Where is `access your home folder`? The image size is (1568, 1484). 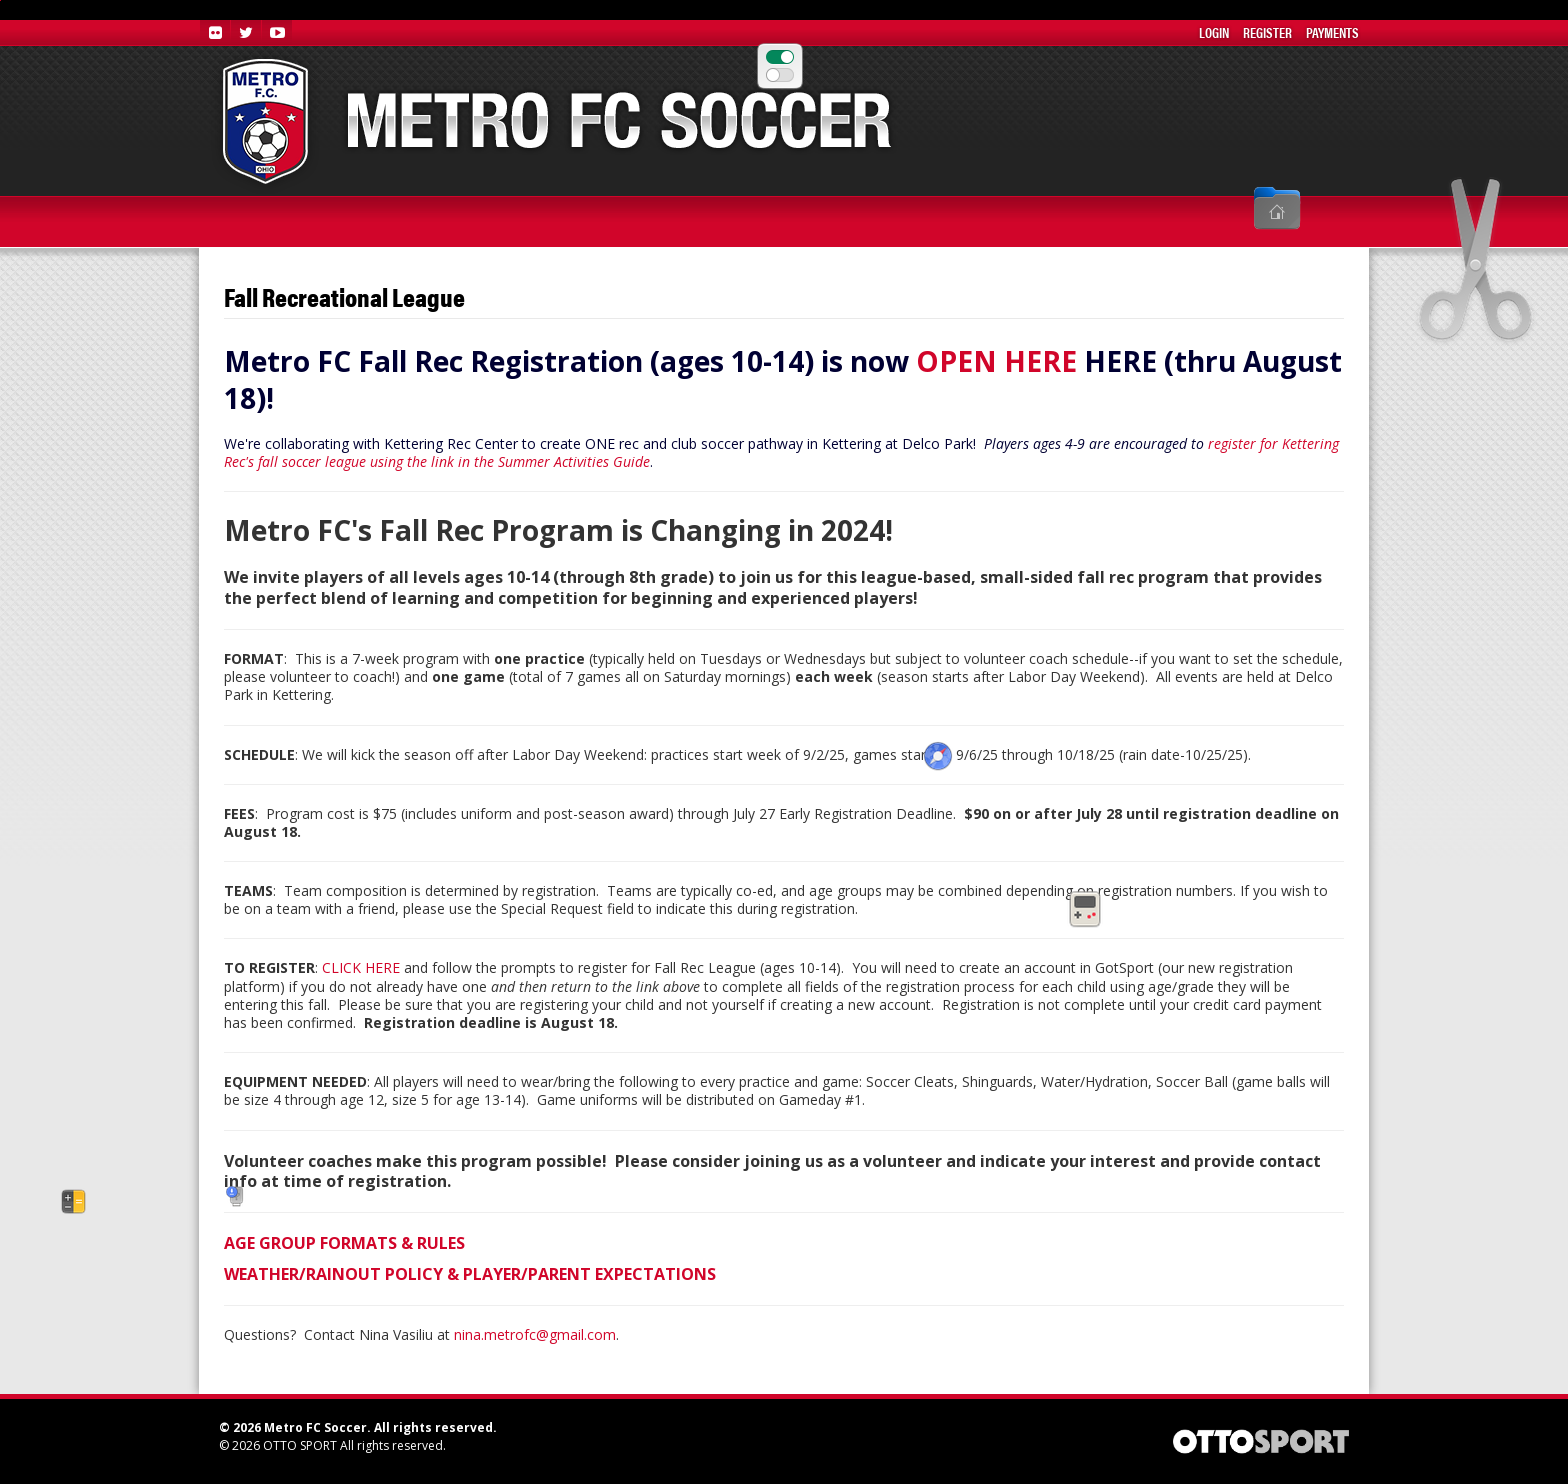 access your home folder is located at coordinates (1277, 208).